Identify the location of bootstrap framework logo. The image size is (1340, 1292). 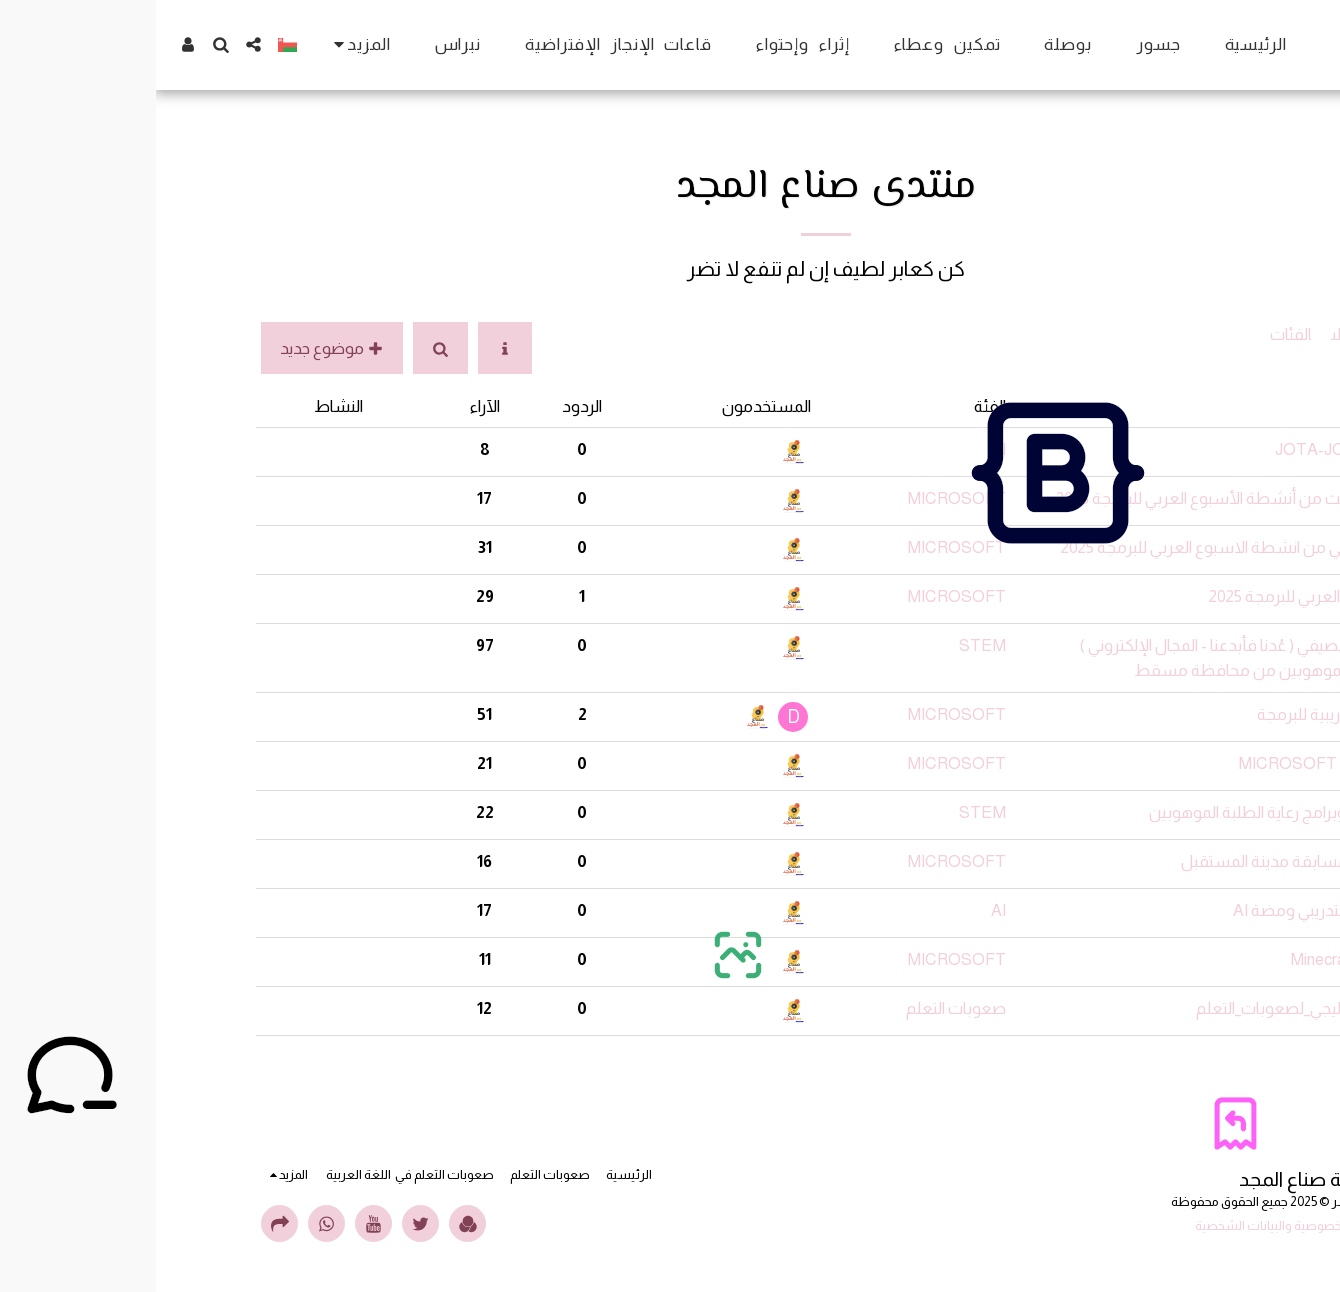
(1058, 473).